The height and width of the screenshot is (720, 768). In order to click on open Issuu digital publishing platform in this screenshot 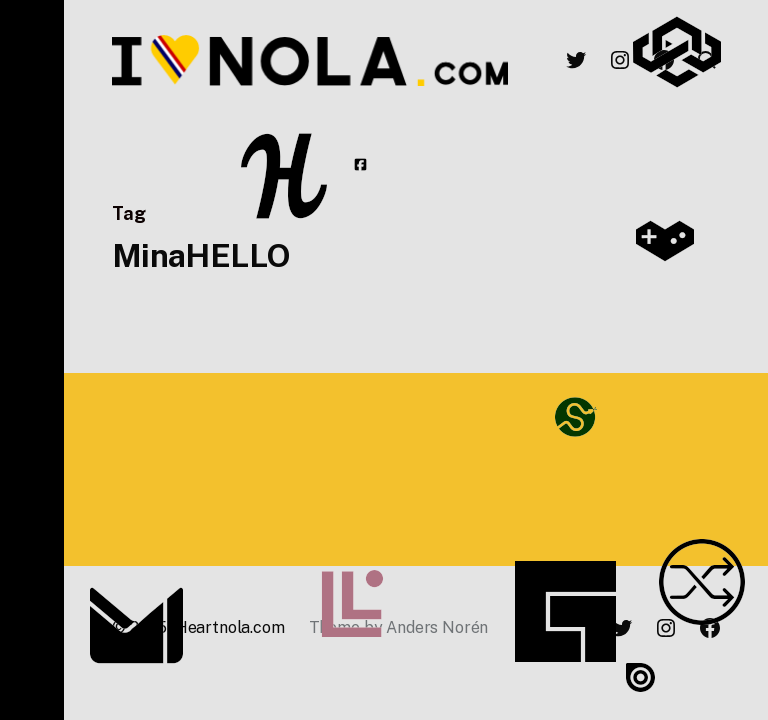, I will do `click(640, 677)`.